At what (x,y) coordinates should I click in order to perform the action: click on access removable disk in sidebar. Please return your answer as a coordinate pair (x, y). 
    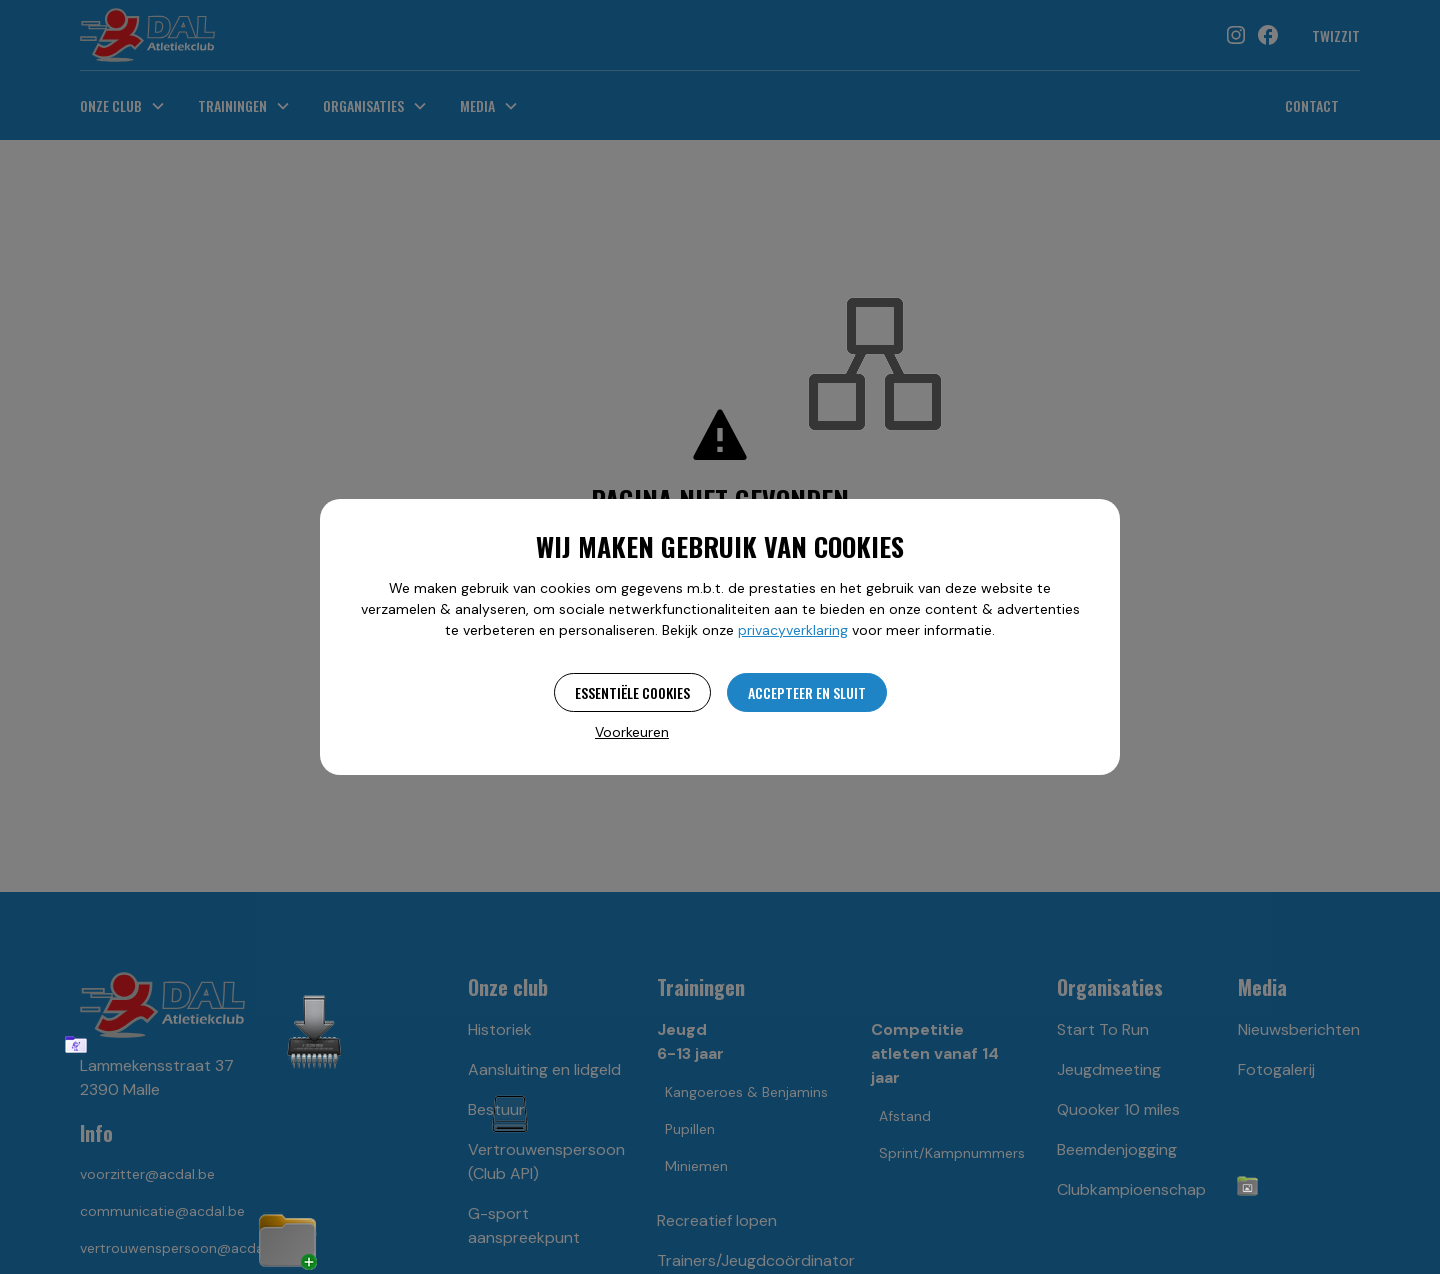
    Looking at the image, I should click on (510, 1114).